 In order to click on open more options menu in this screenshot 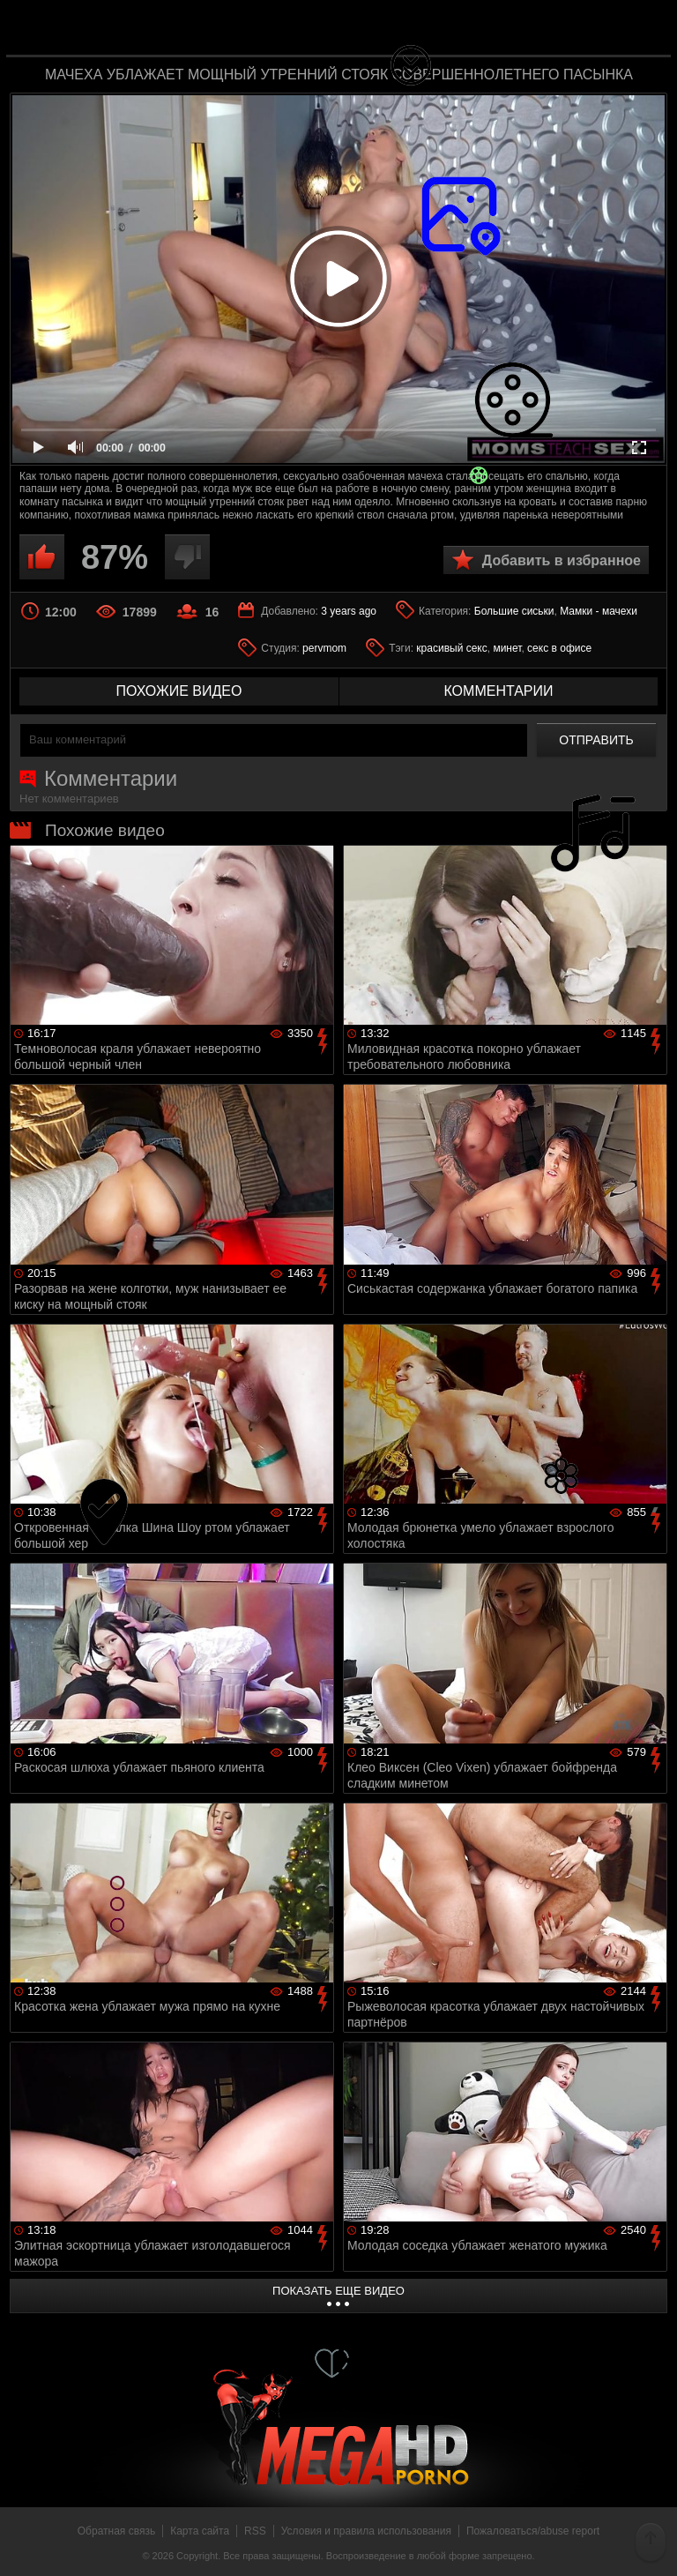, I will do `click(117, 1904)`.